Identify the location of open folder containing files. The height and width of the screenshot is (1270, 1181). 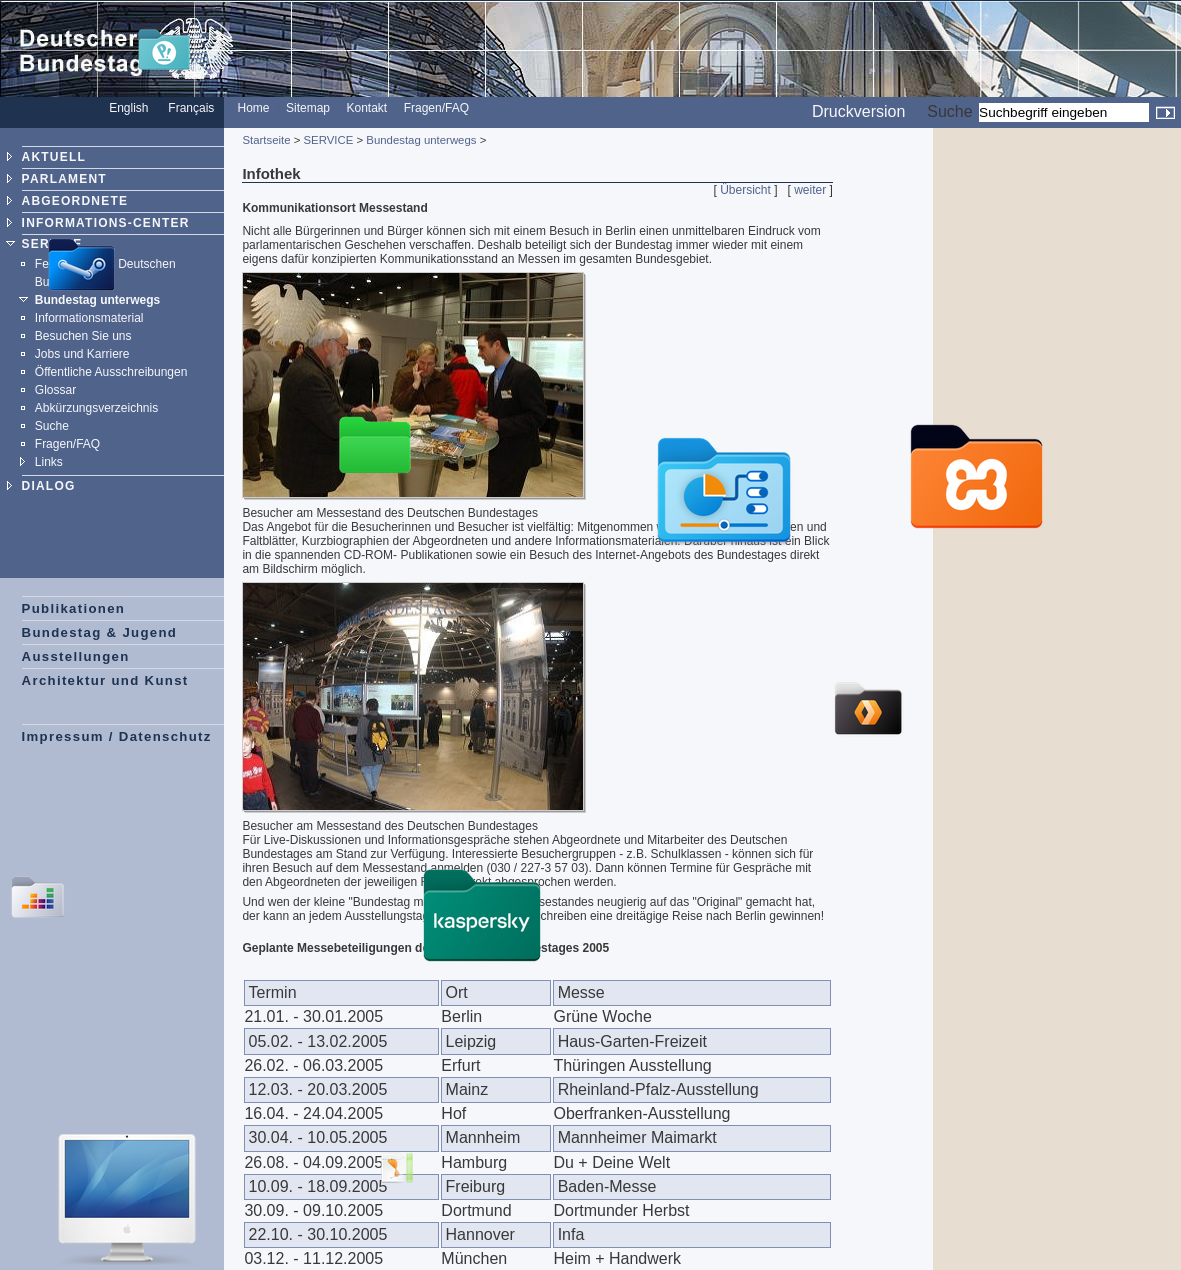
(375, 445).